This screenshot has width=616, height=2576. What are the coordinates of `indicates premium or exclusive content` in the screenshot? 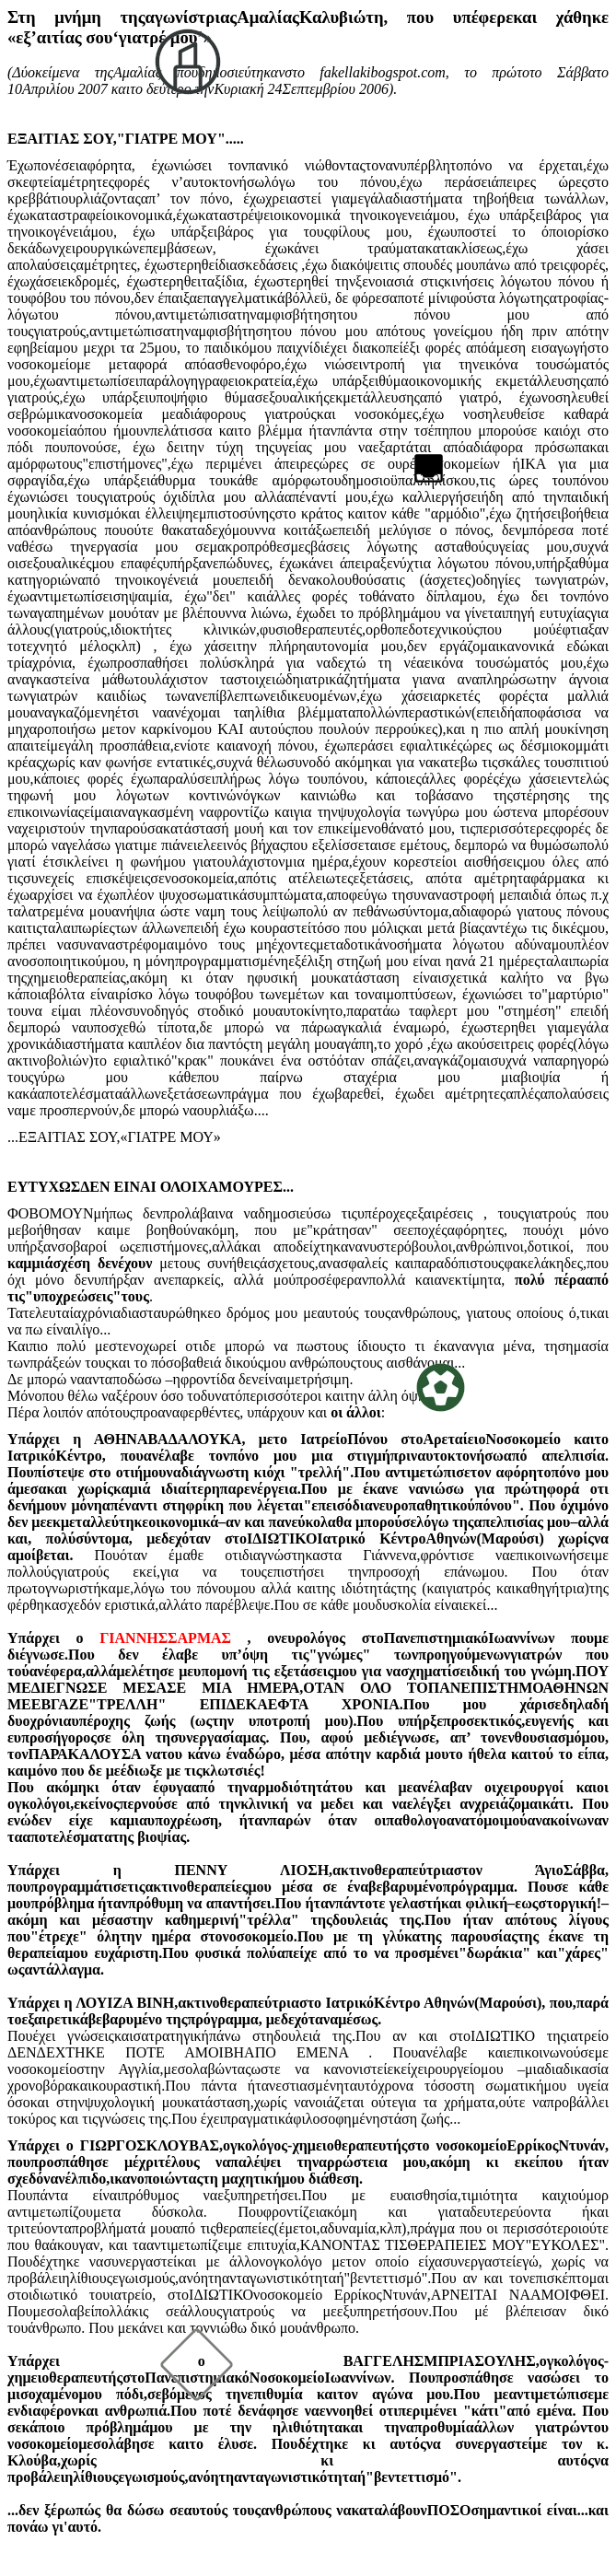 It's located at (196, 2364).